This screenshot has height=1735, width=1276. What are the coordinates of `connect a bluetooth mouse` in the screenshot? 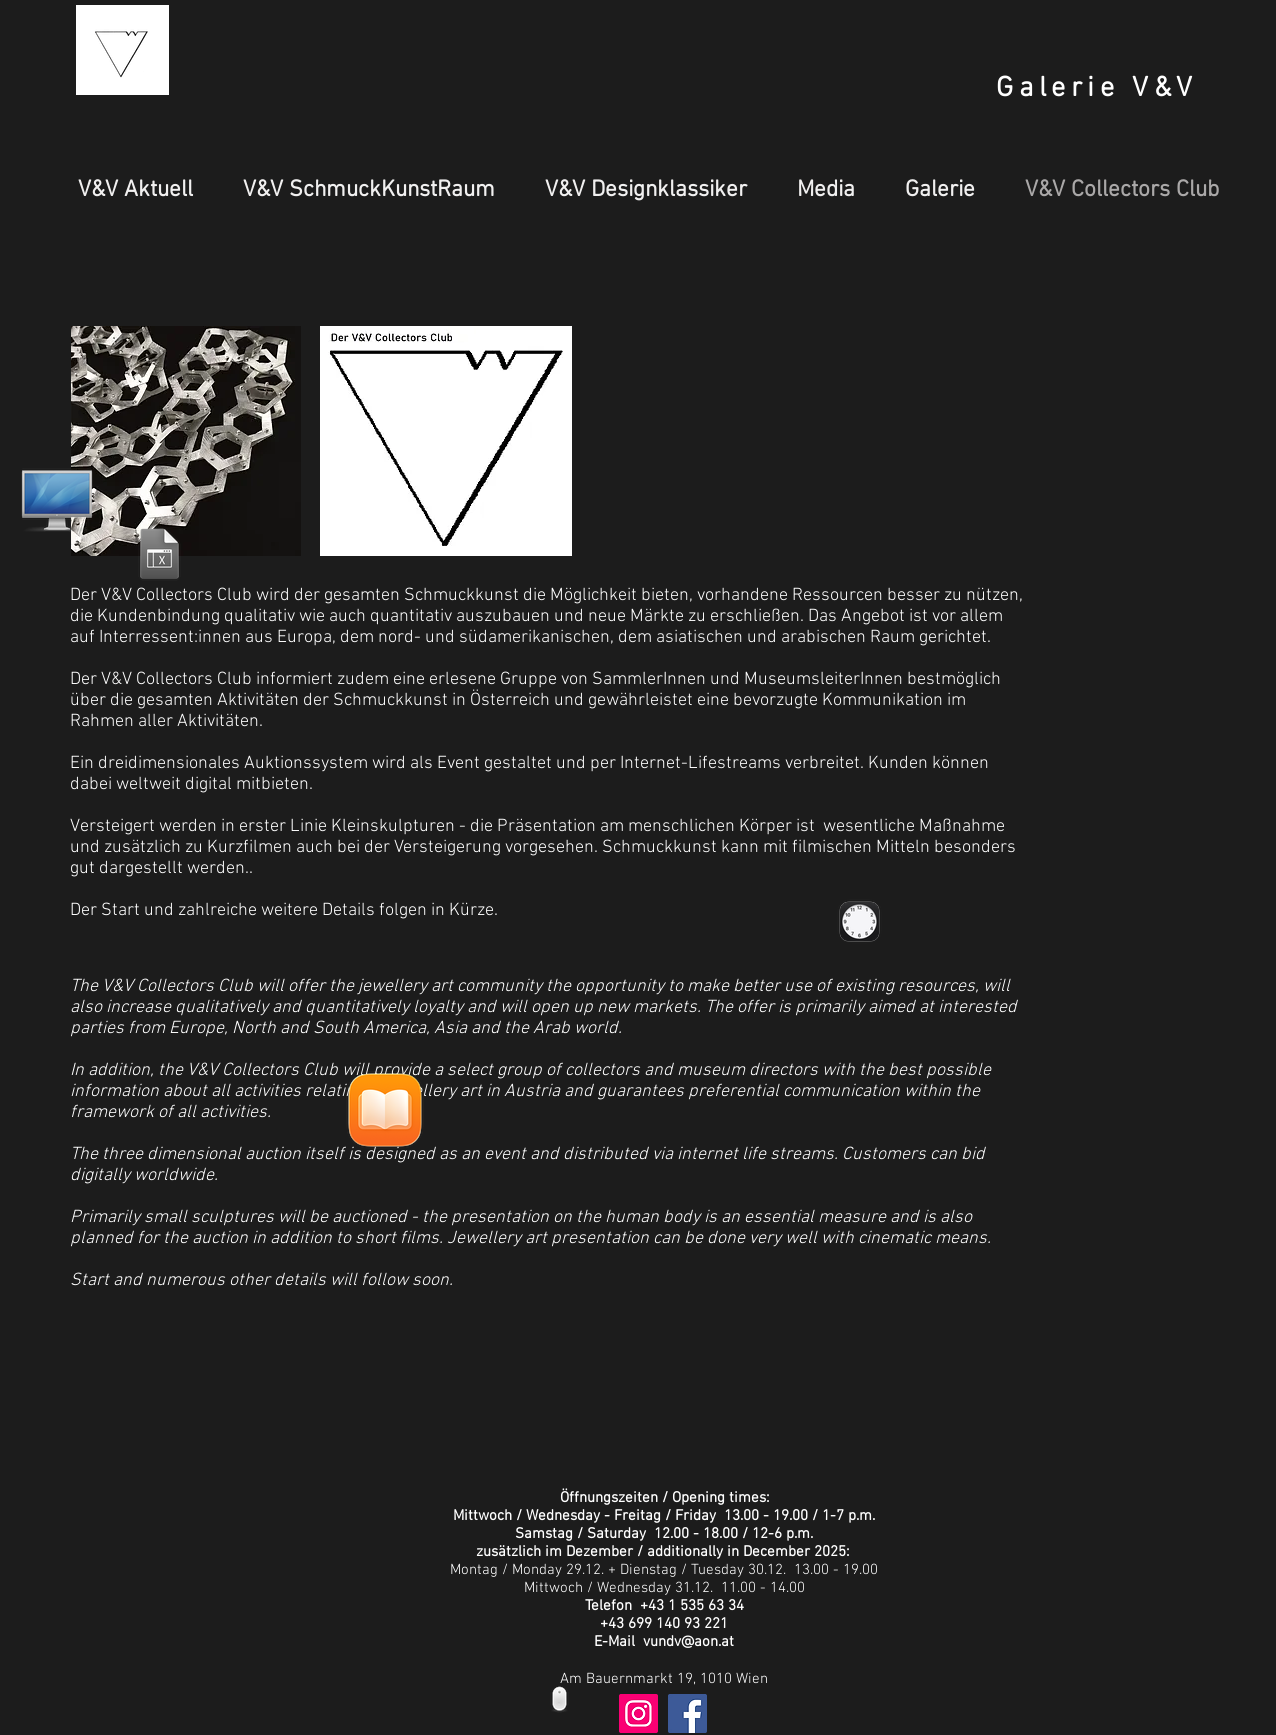 It's located at (559, 1699).